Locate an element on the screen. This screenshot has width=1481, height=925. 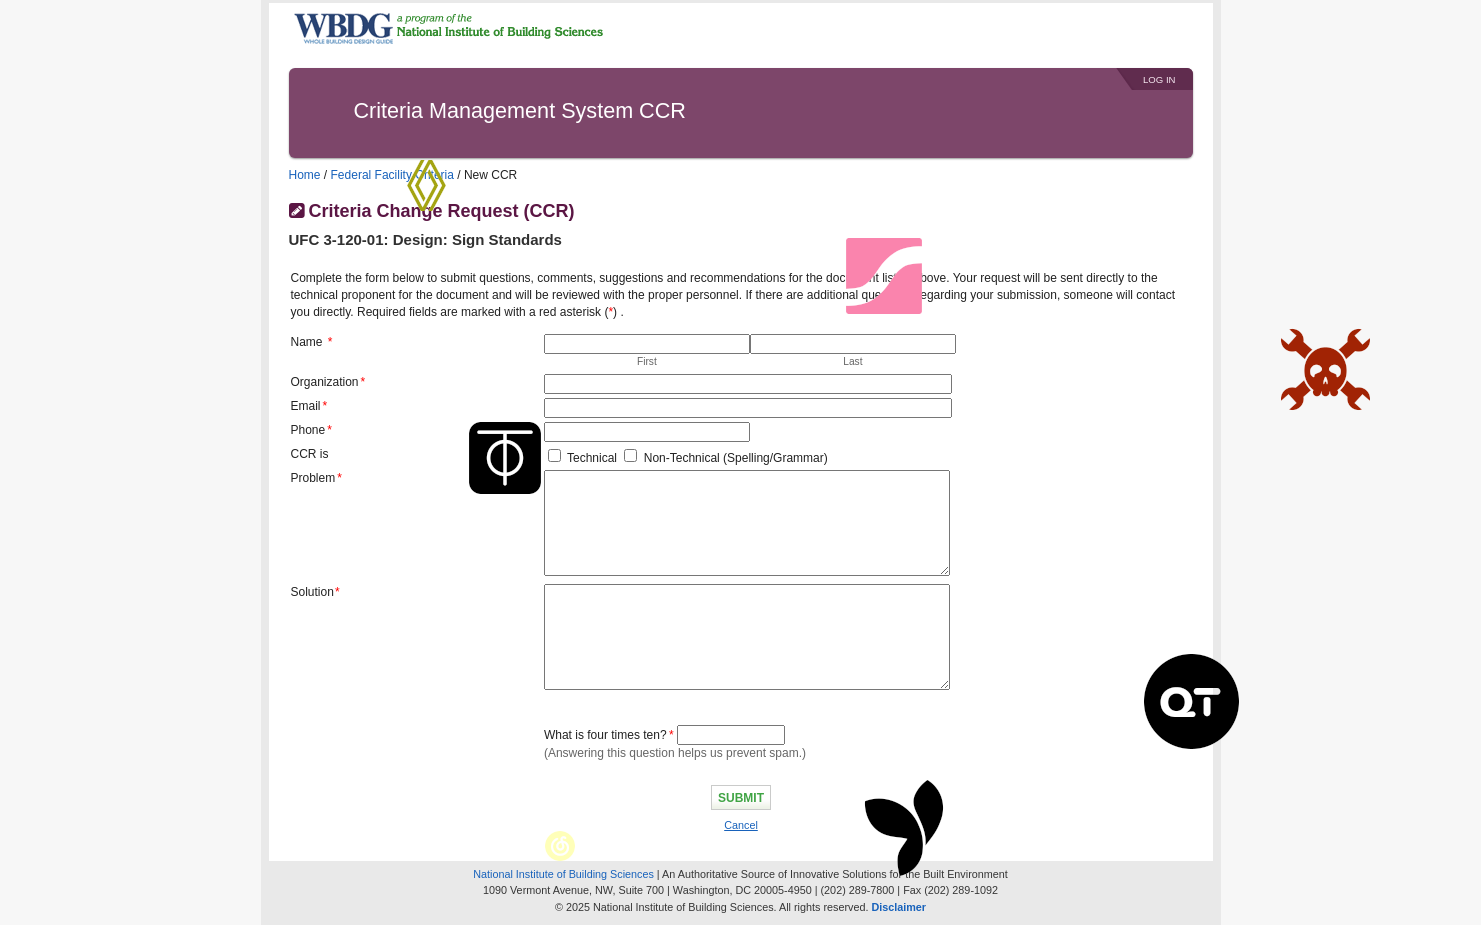
open zerotier network settings is located at coordinates (505, 458).